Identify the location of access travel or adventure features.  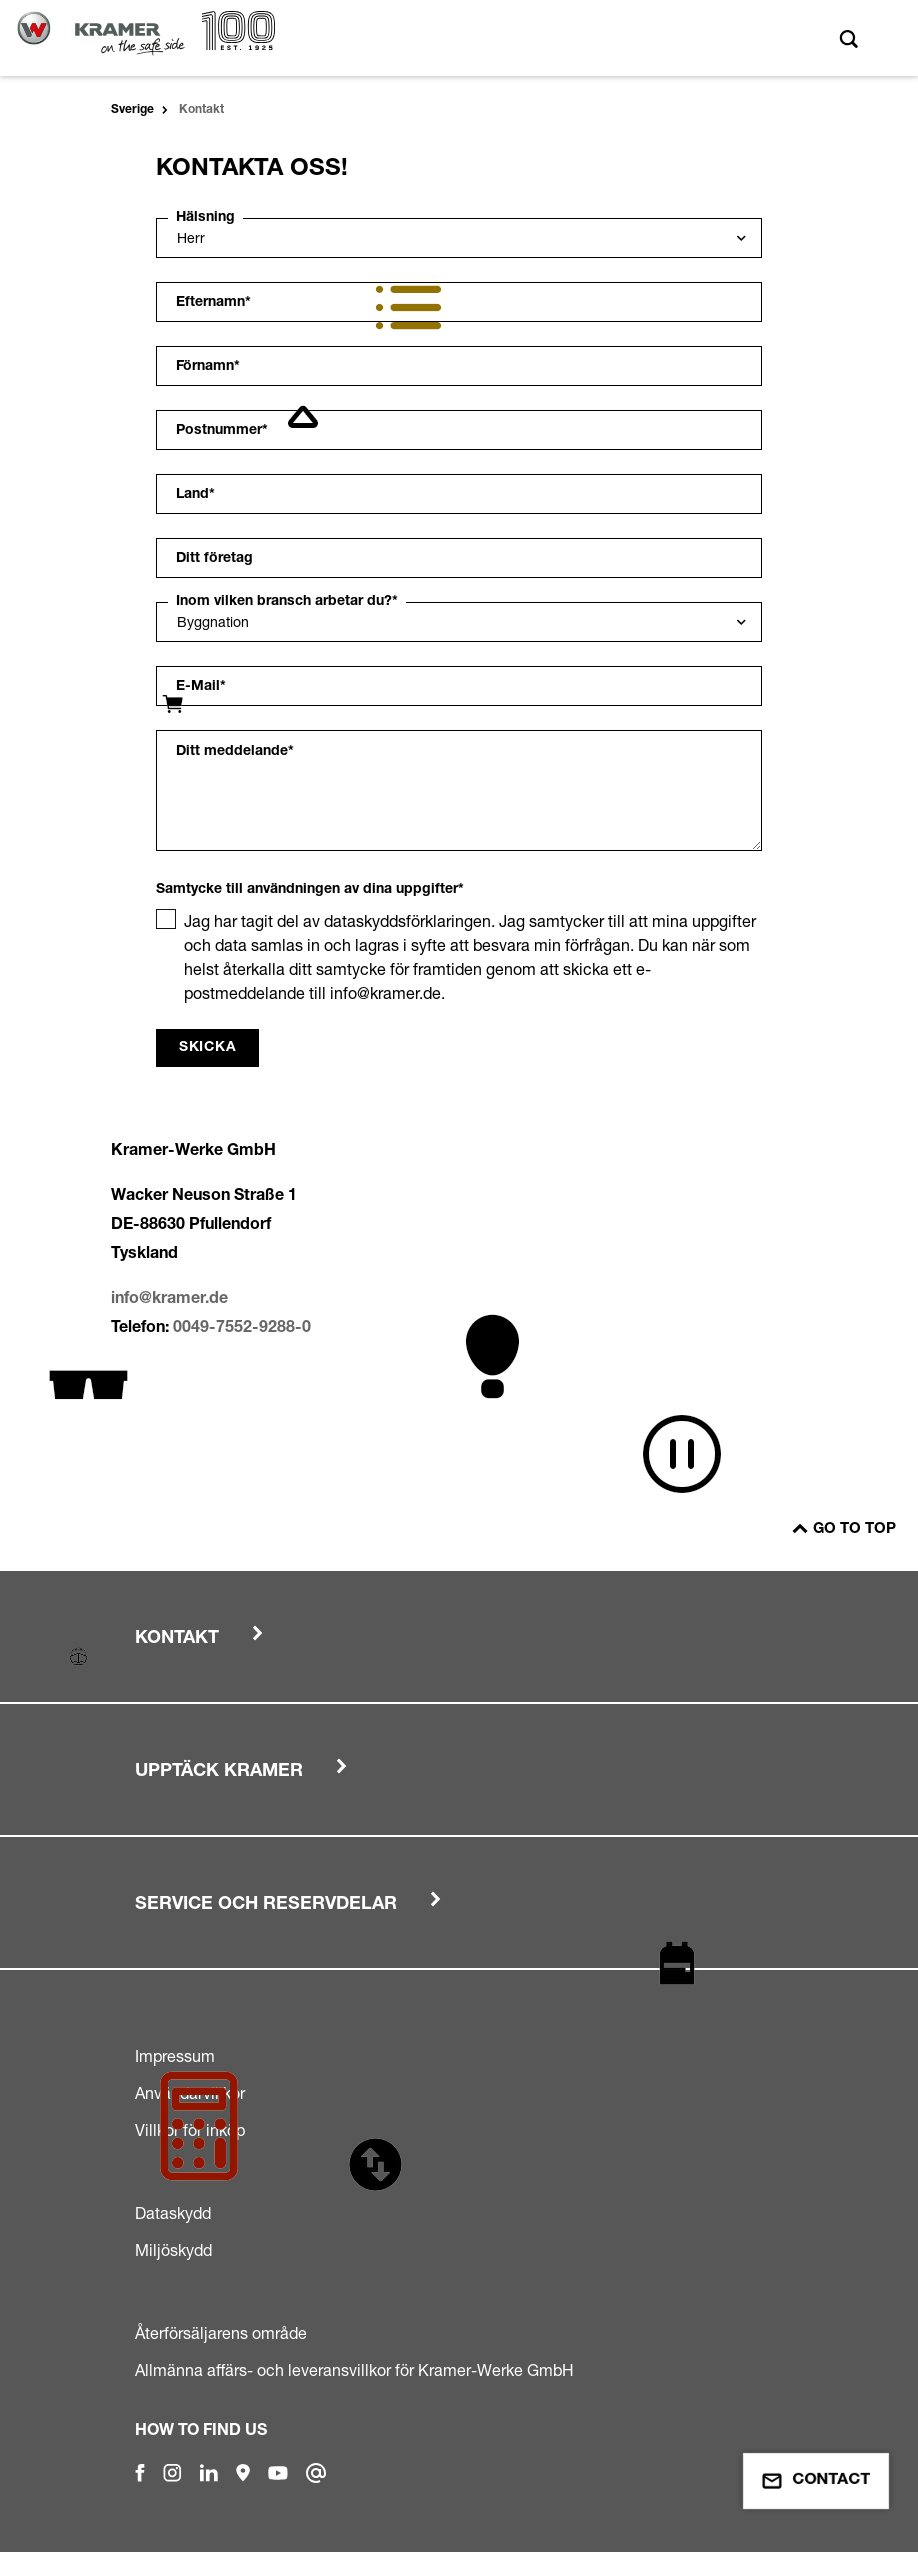
(492, 1356).